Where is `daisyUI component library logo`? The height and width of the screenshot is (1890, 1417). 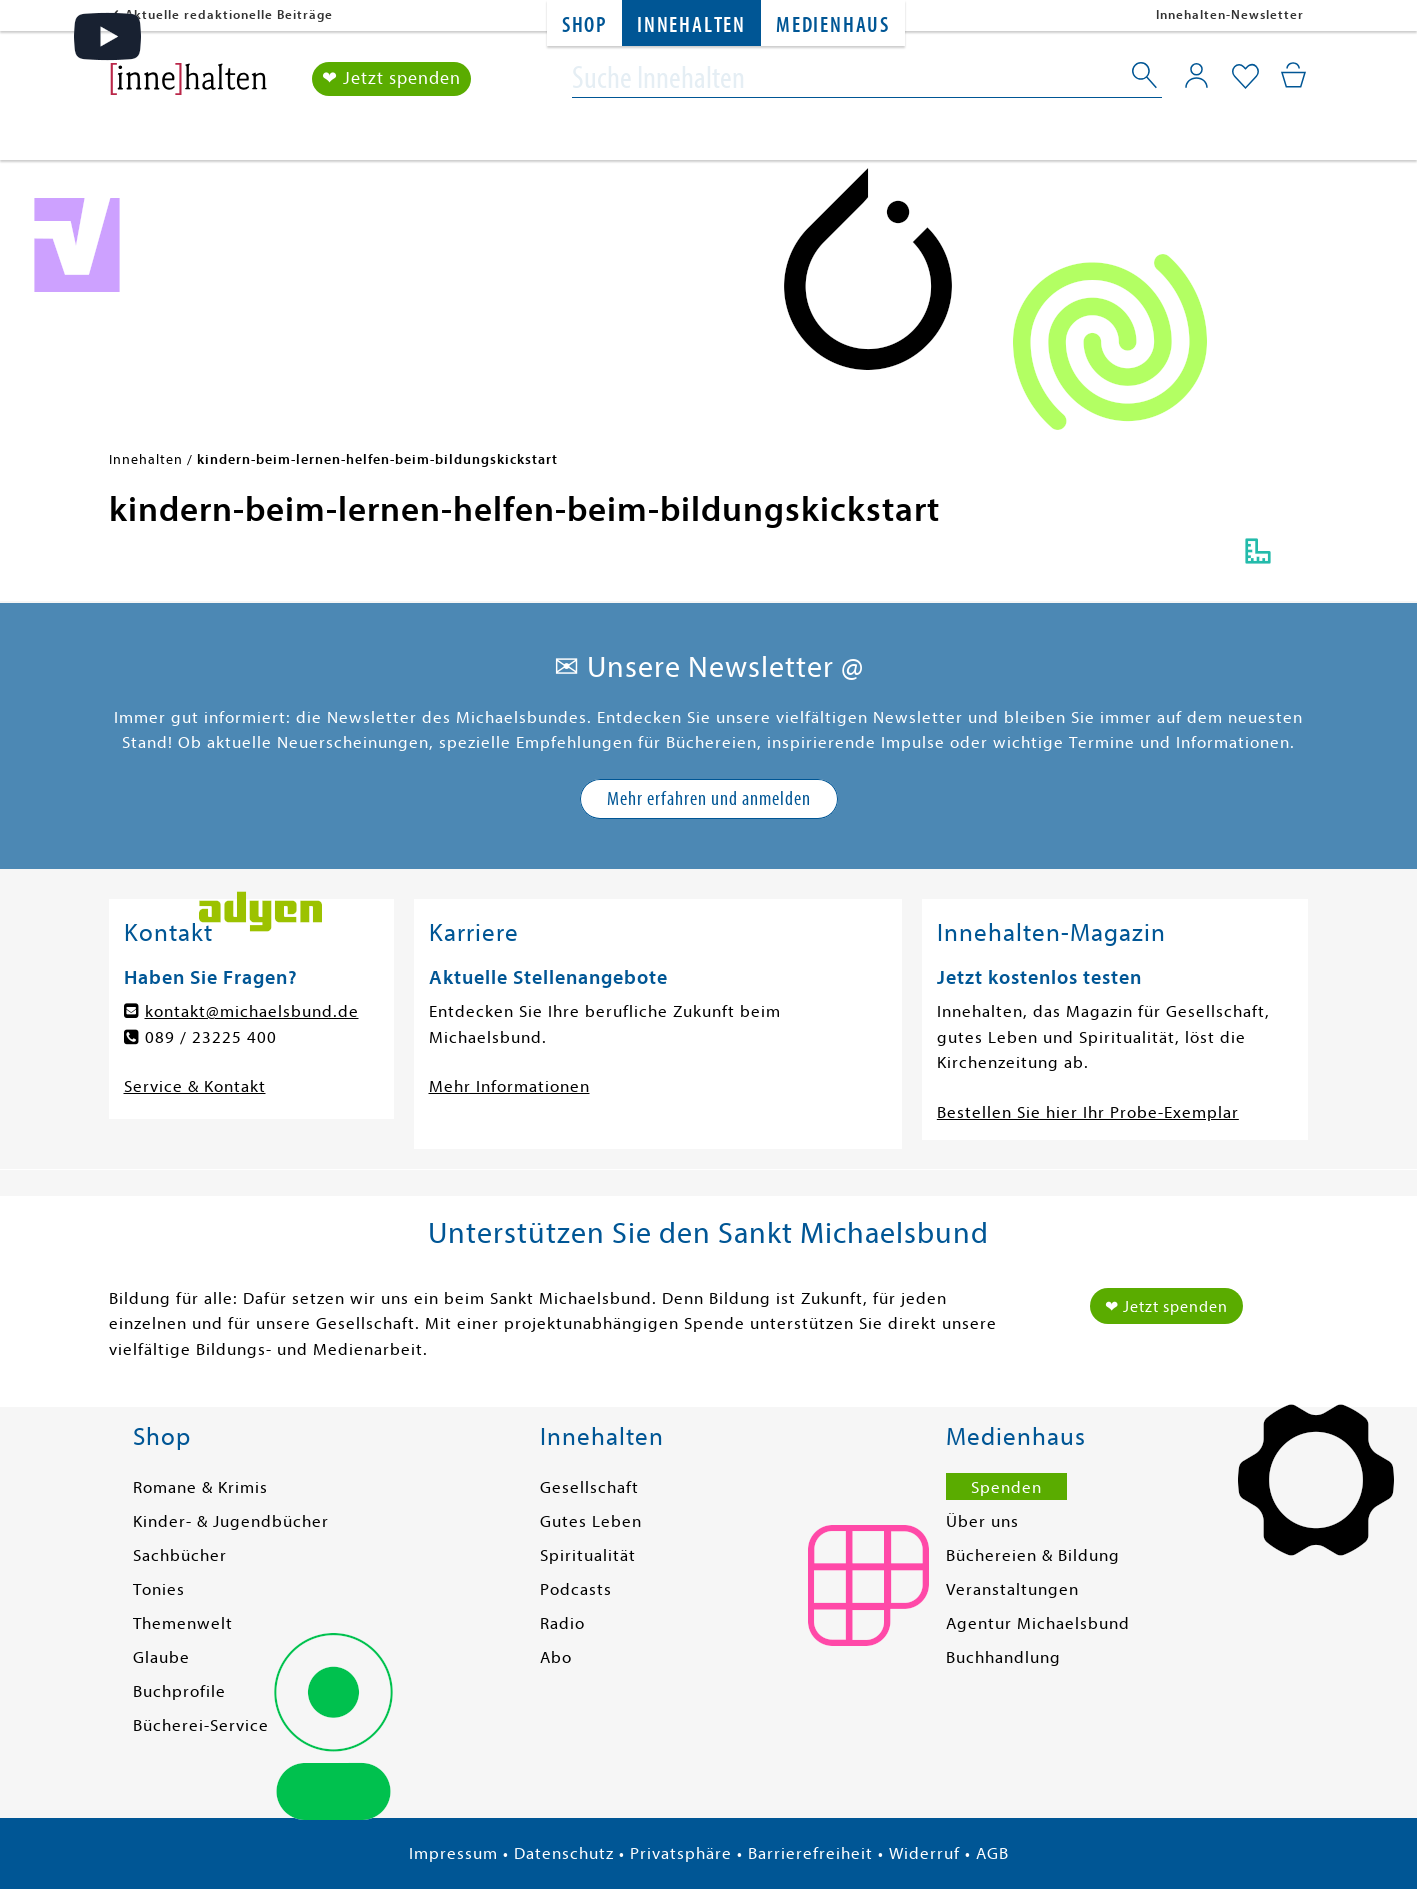 daisyUI component library logo is located at coordinates (333, 1726).